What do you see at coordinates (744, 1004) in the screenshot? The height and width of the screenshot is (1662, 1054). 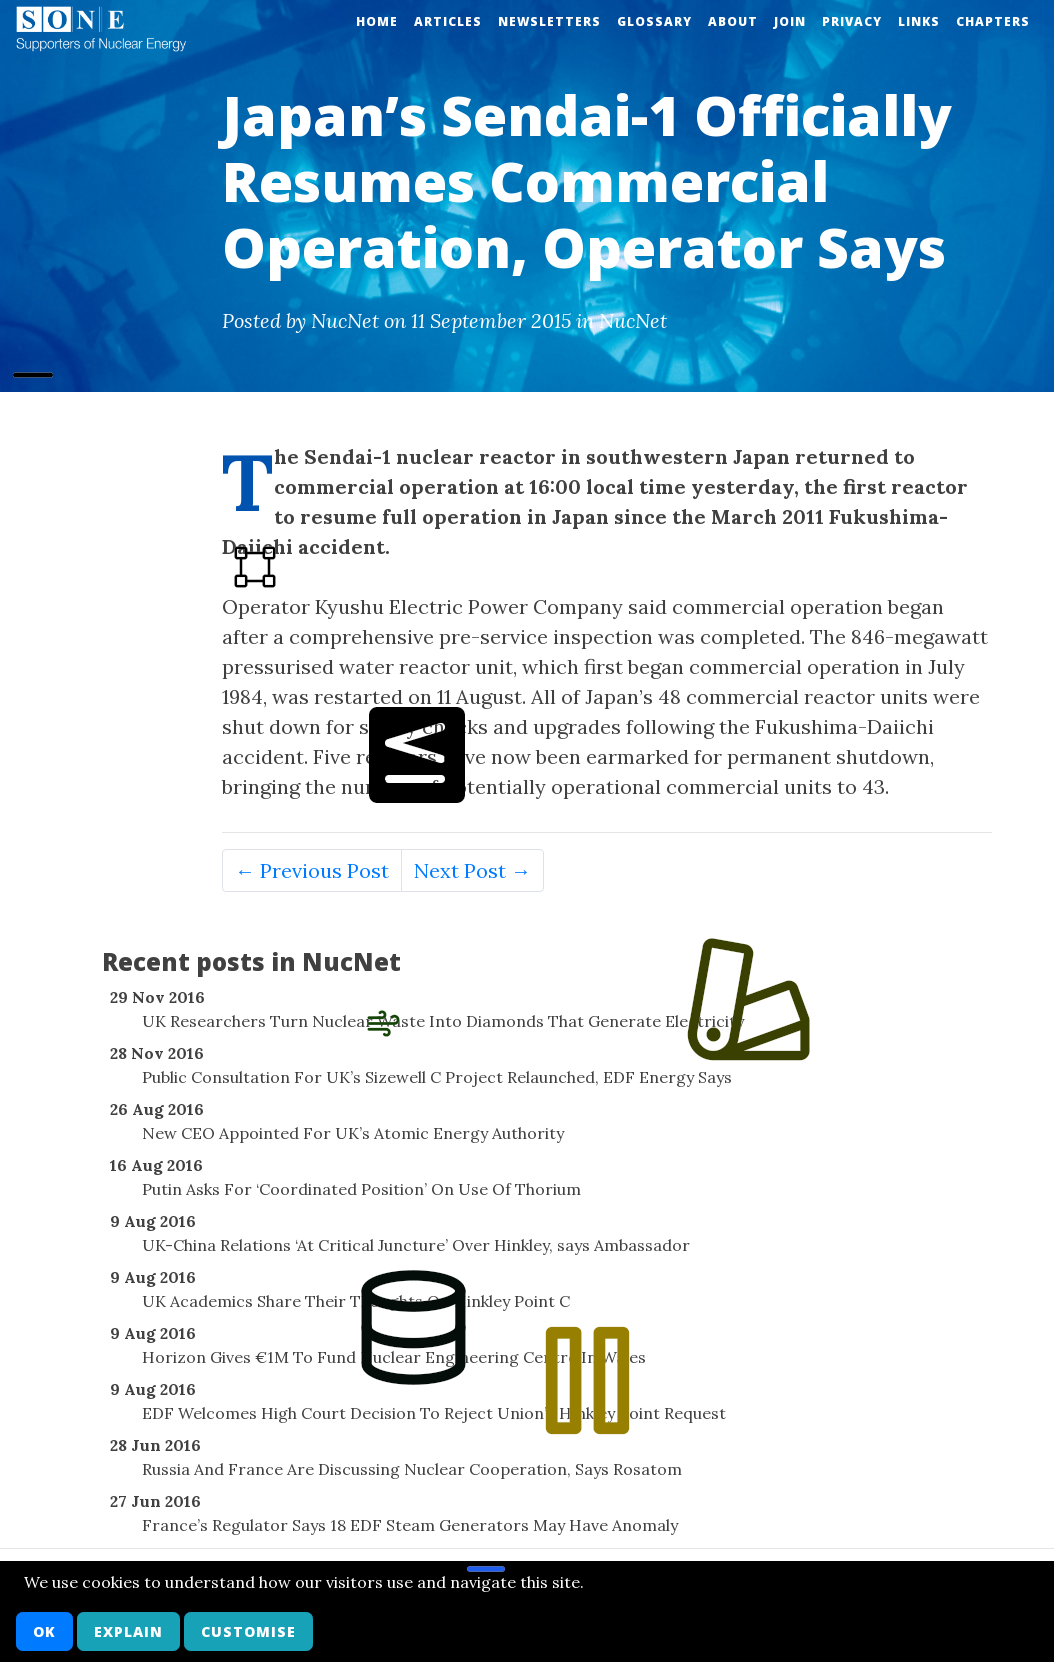 I see `access color palette or theme options` at bounding box center [744, 1004].